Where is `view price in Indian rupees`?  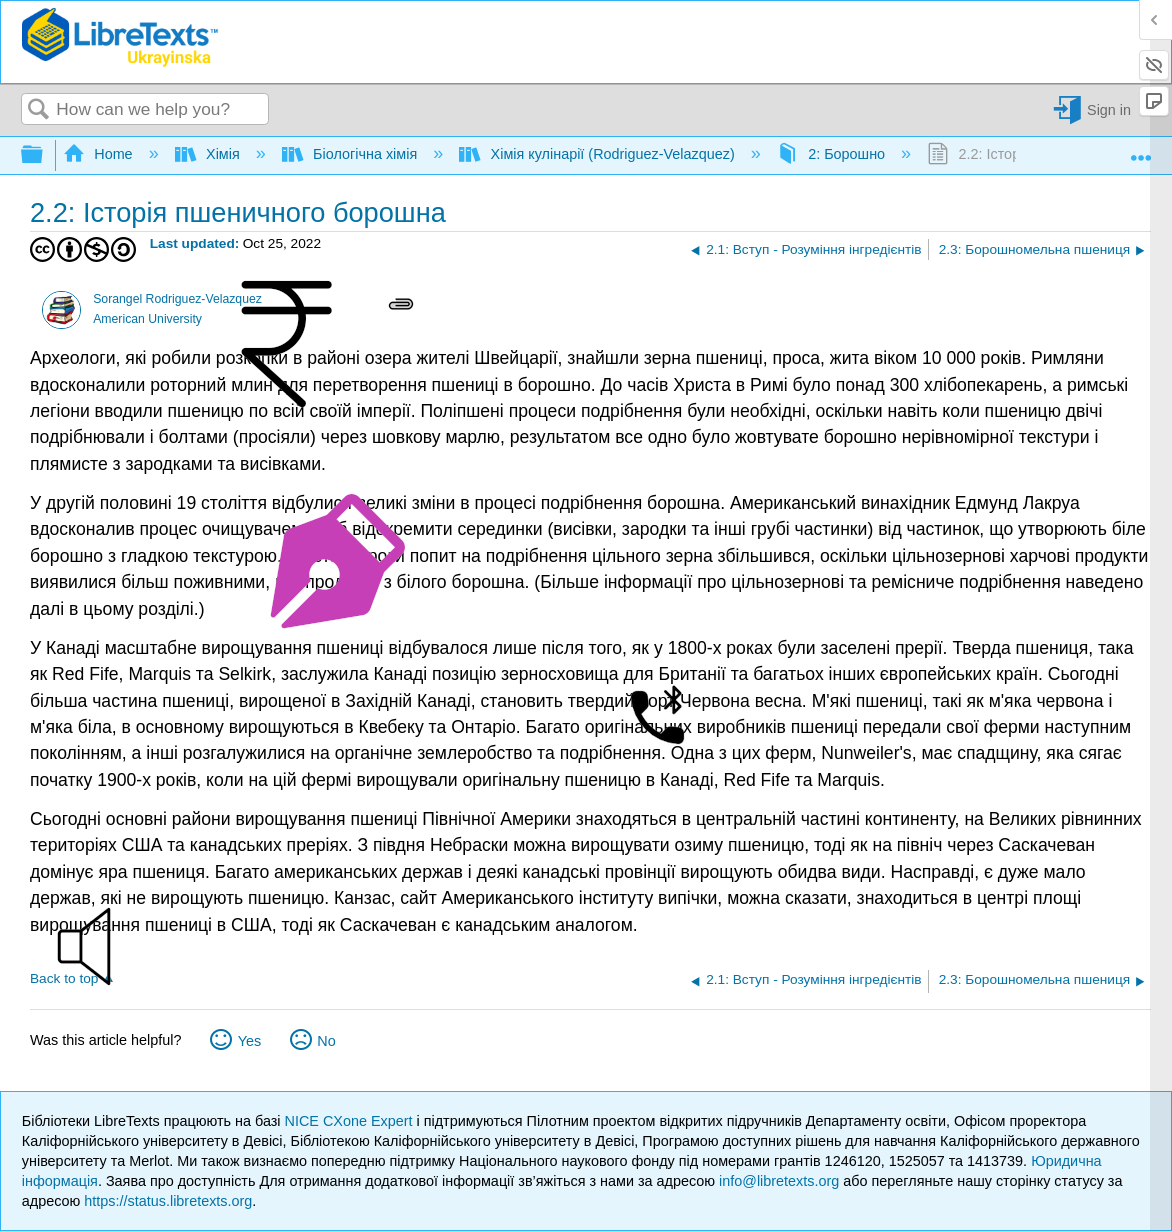
view price in Indian rupees is located at coordinates (281, 341).